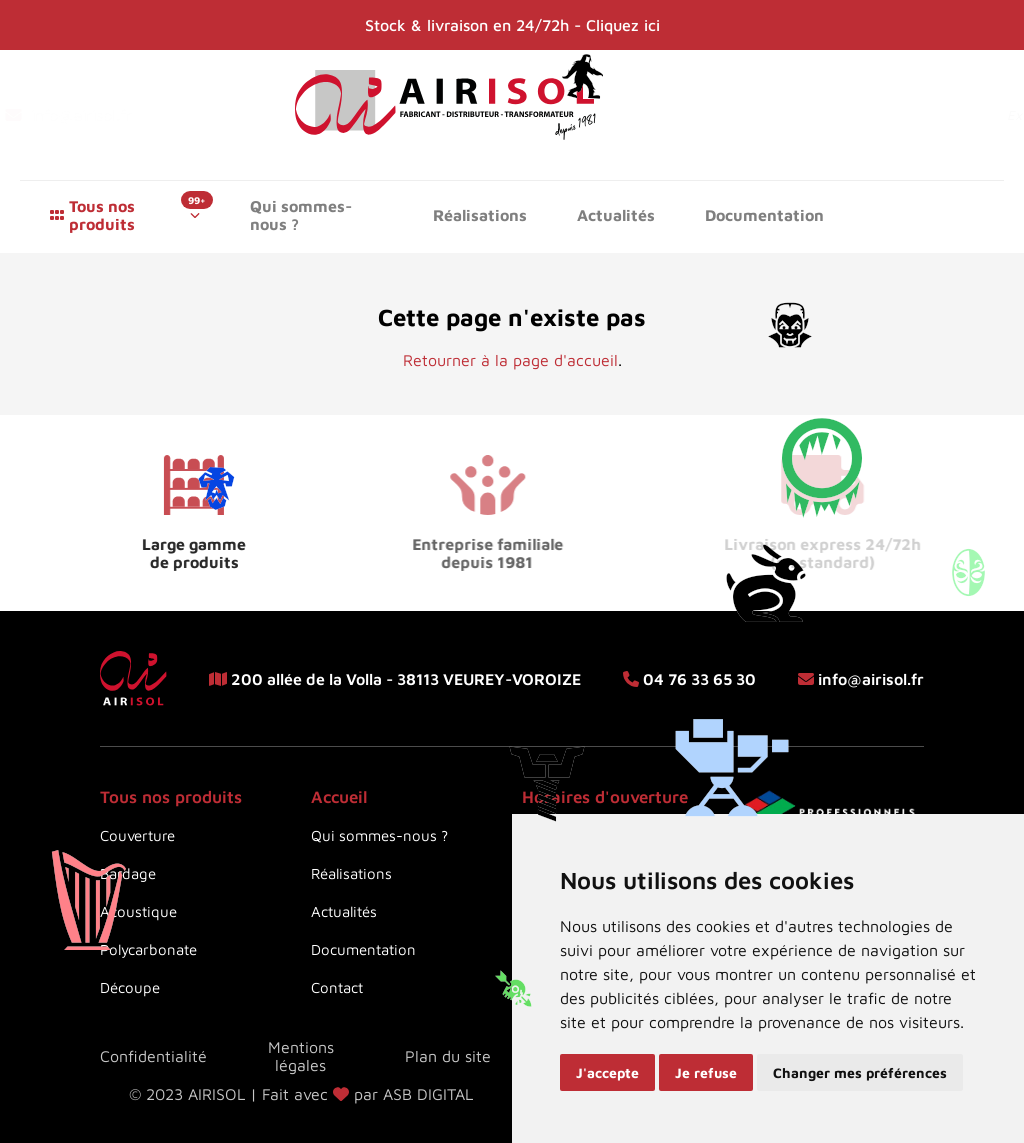  I want to click on ancient or antique hardware item in inventory, so click(547, 784).